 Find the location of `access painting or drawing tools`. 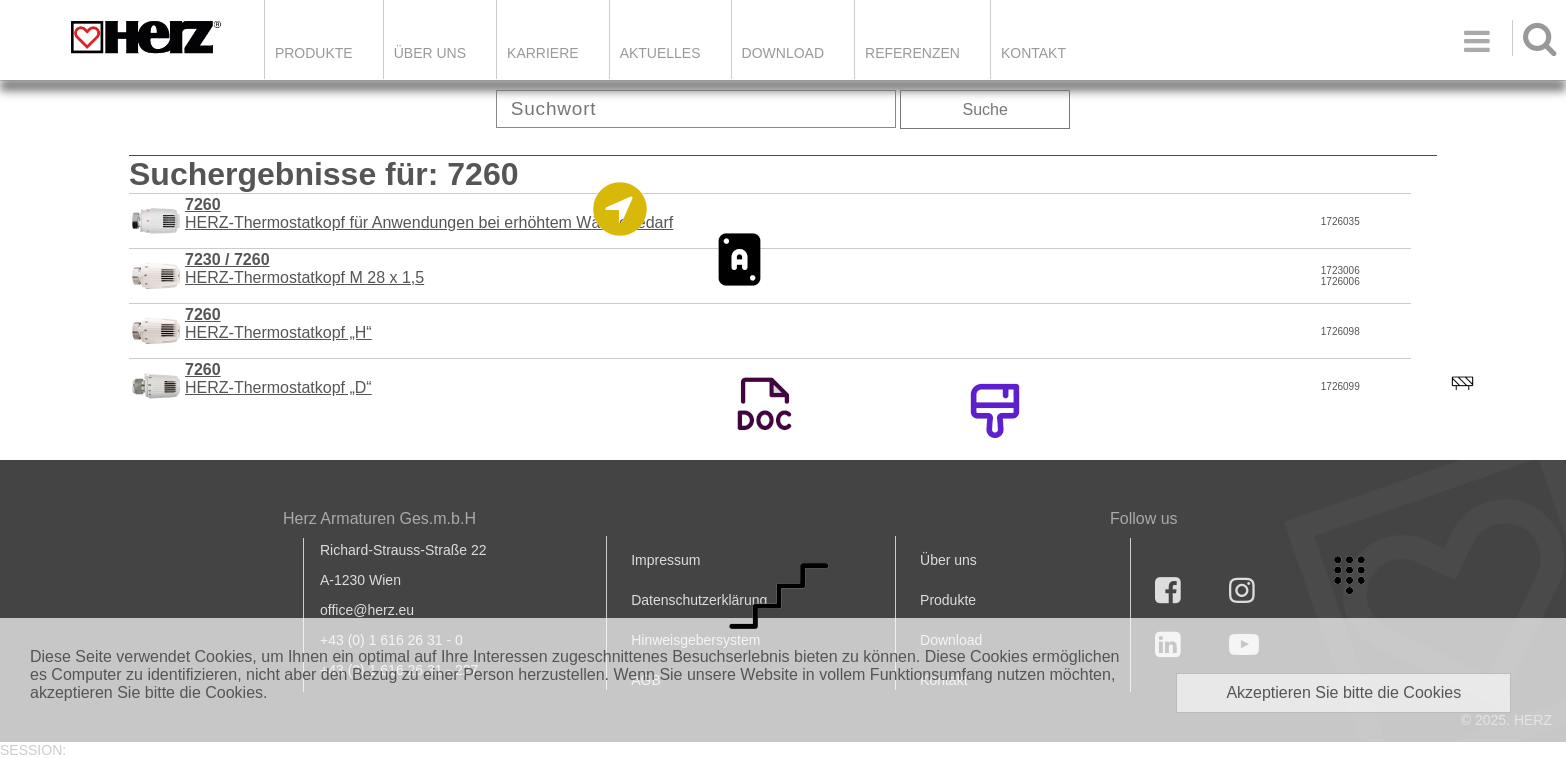

access painting or drawing tools is located at coordinates (995, 410).